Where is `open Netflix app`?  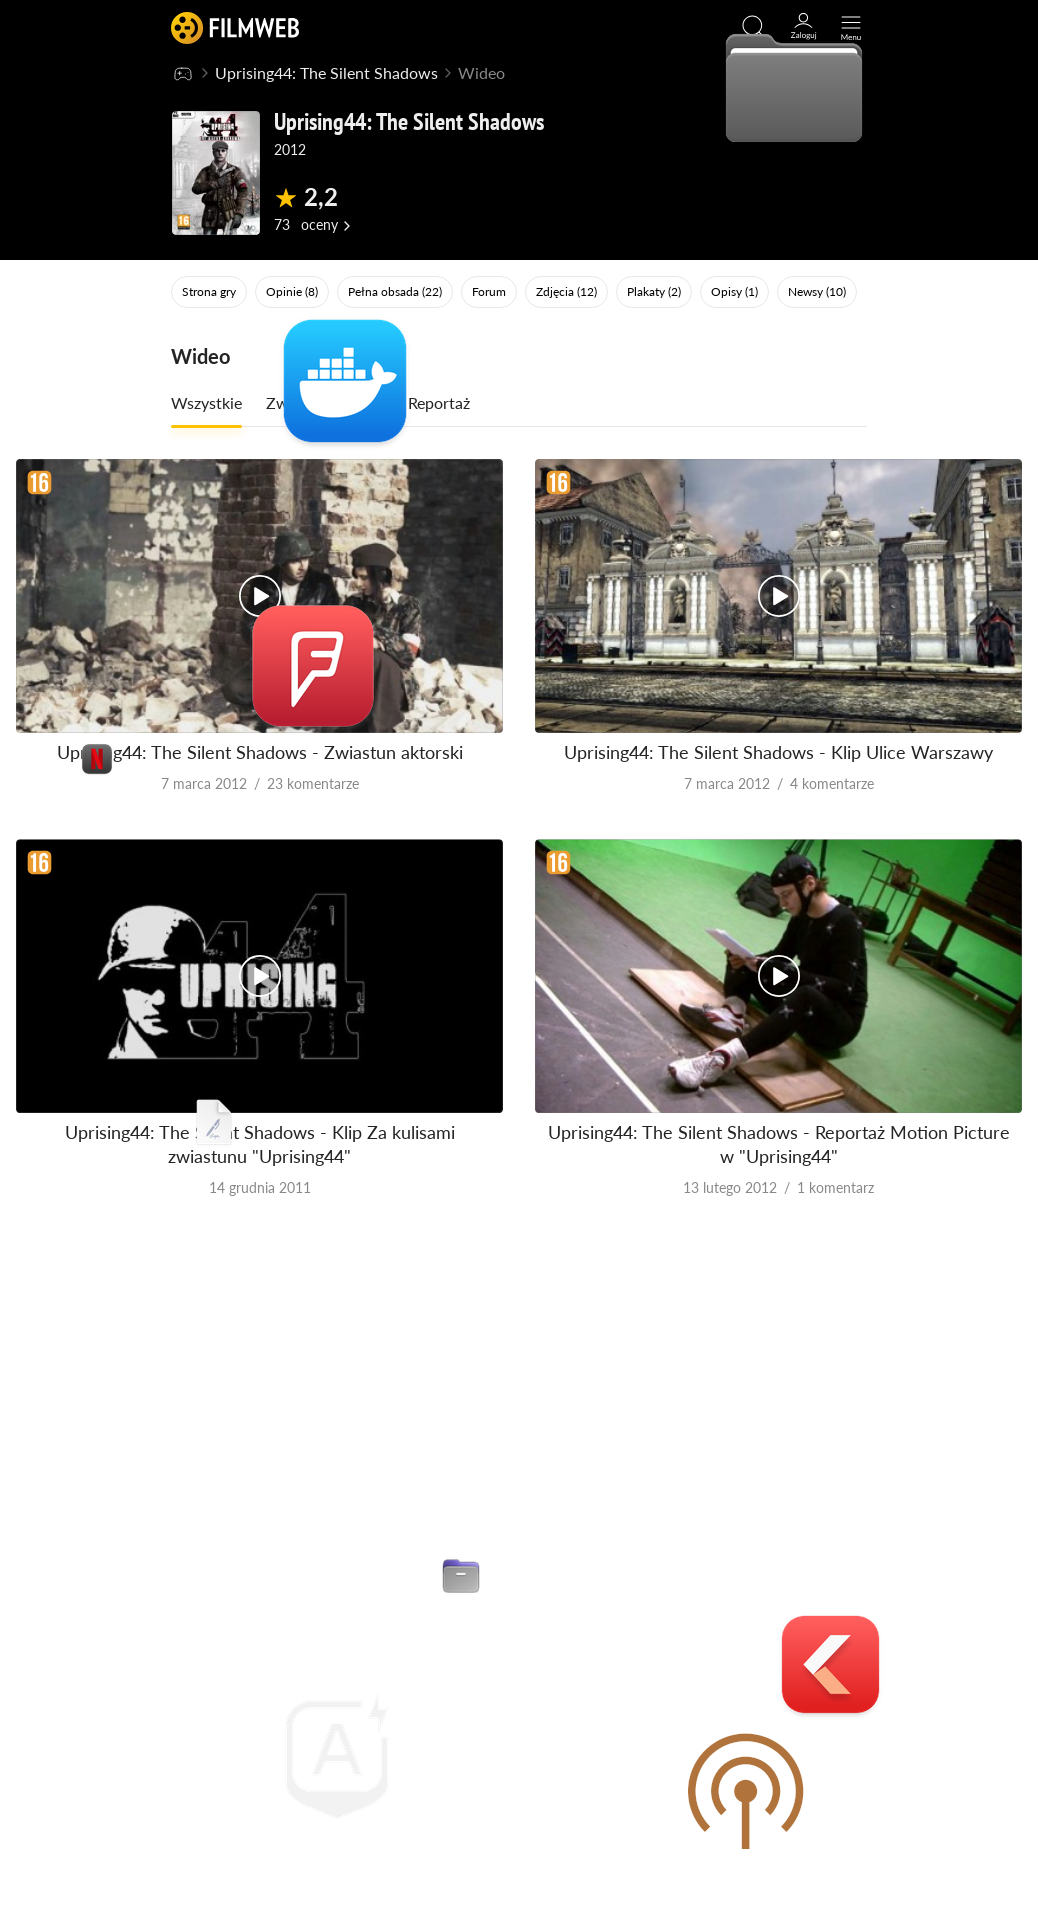
open Netflix app is located at coordinates (97, 759).